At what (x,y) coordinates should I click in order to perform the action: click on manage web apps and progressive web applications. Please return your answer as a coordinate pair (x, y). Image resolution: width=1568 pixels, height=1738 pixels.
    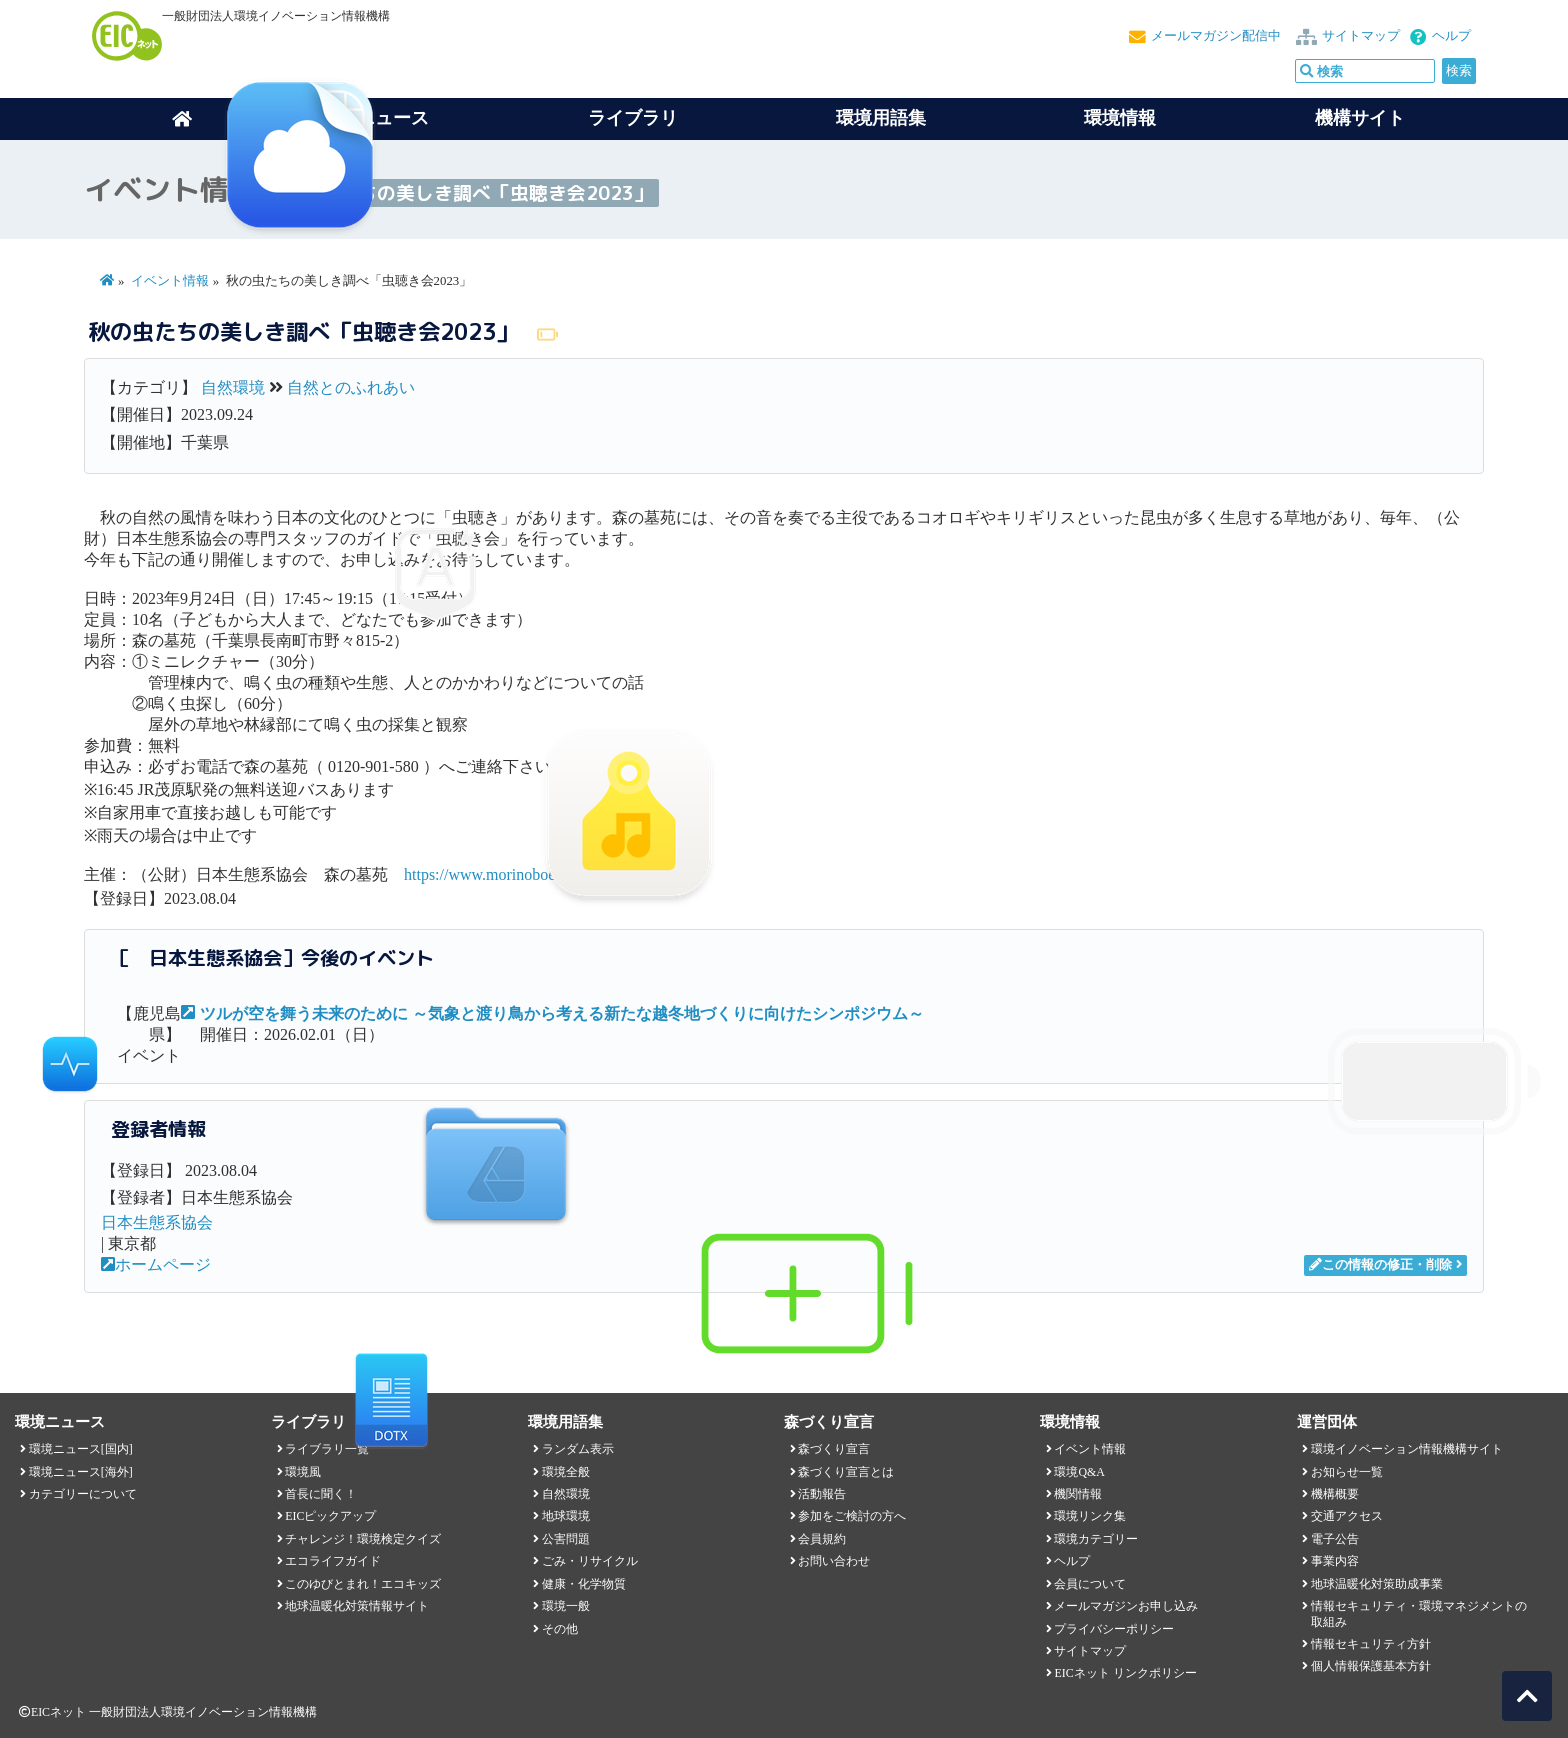
    Looking at the image, I should click on (300, 155).